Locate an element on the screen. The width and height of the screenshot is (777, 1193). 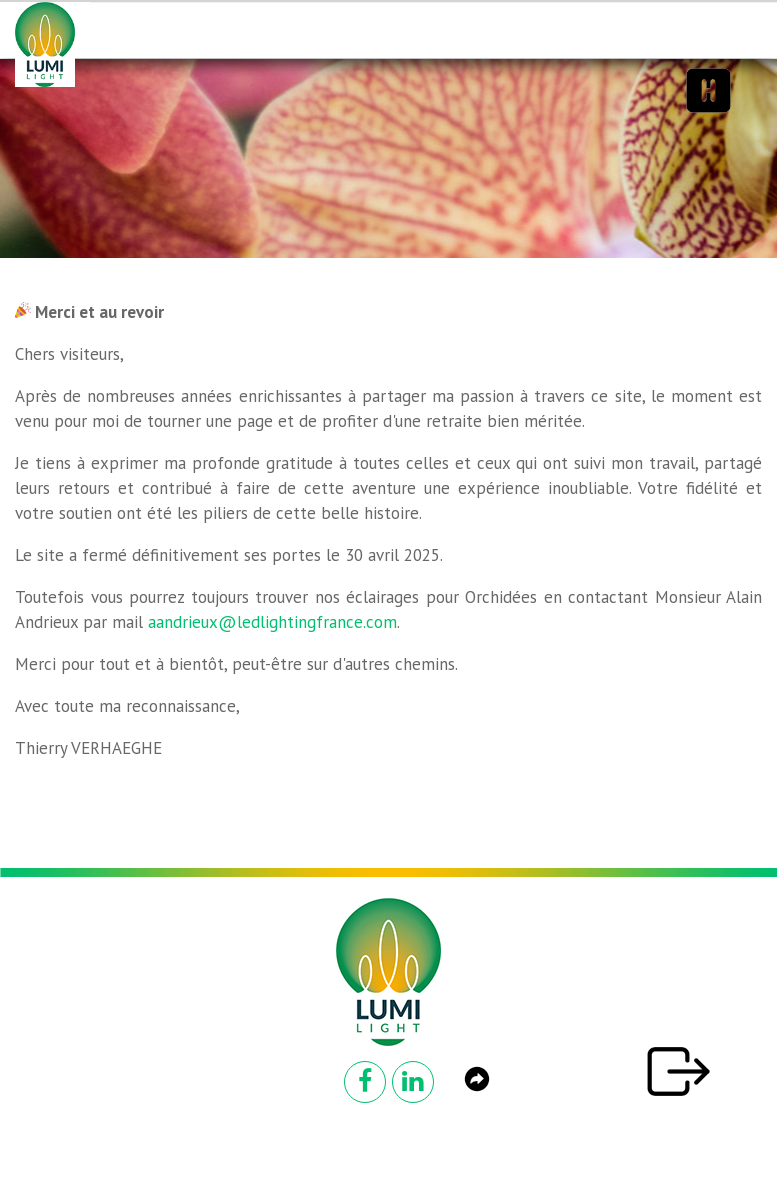
log out of your account is located at coordinates (678, 1071).